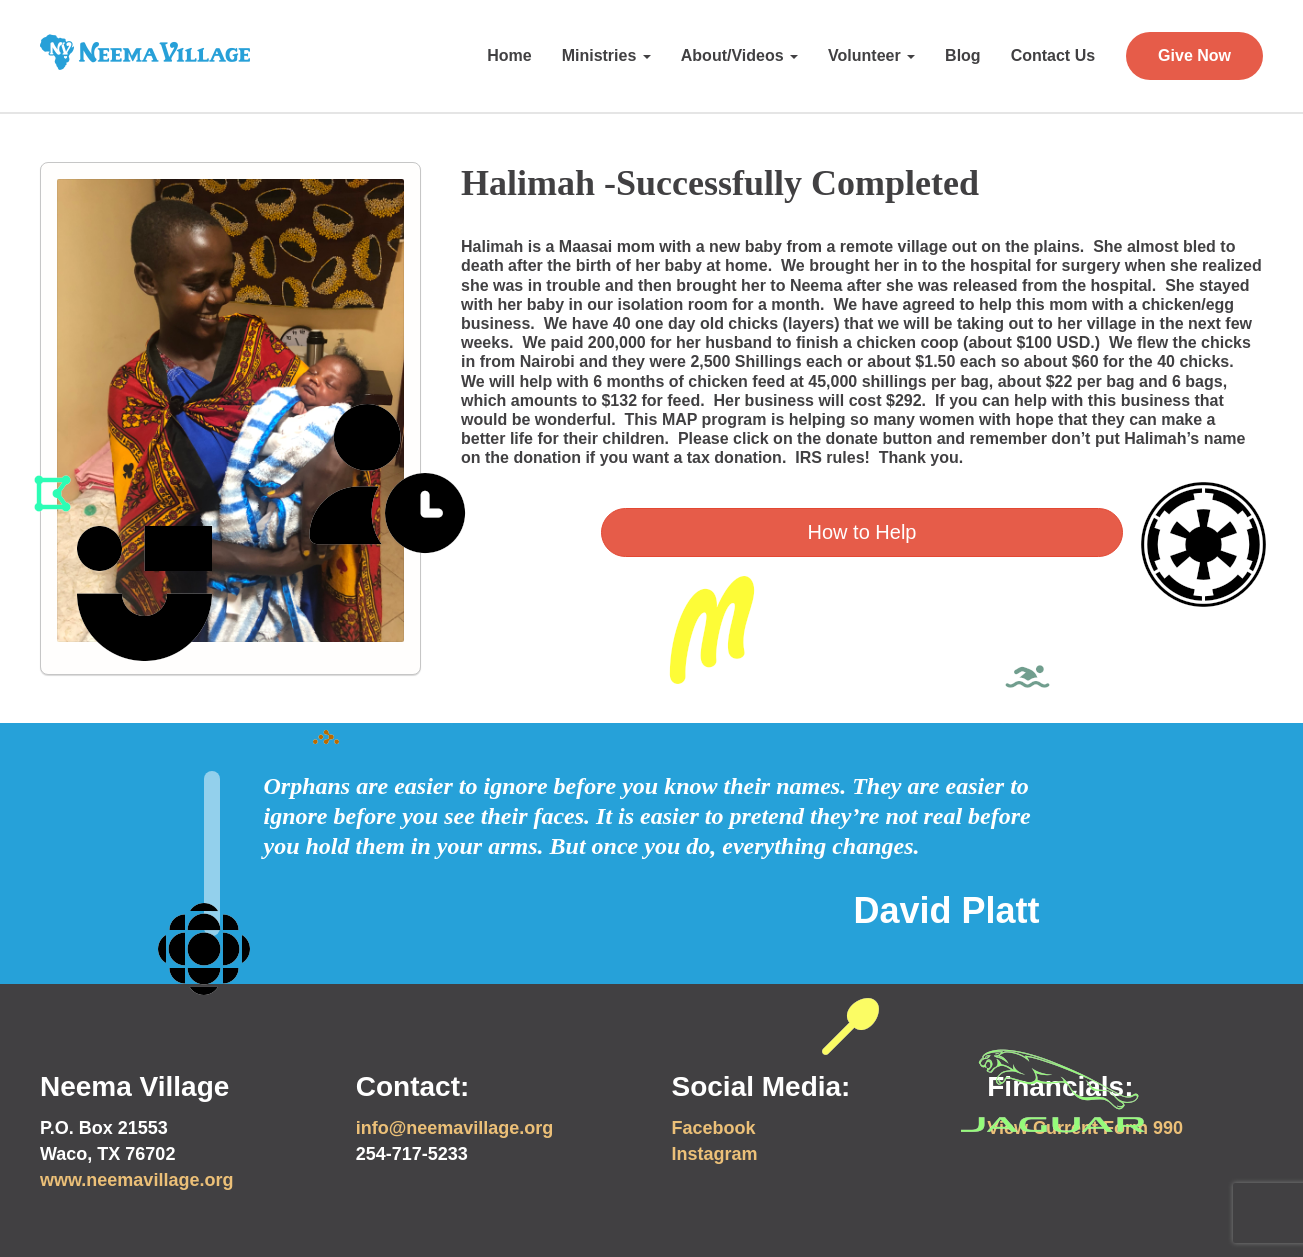 The image size is (1303, 1257). What do you see at coordinates (52, 493) in the screenshot?
I see `create or edit vector polygon shape` at bounding box center [52, 493].